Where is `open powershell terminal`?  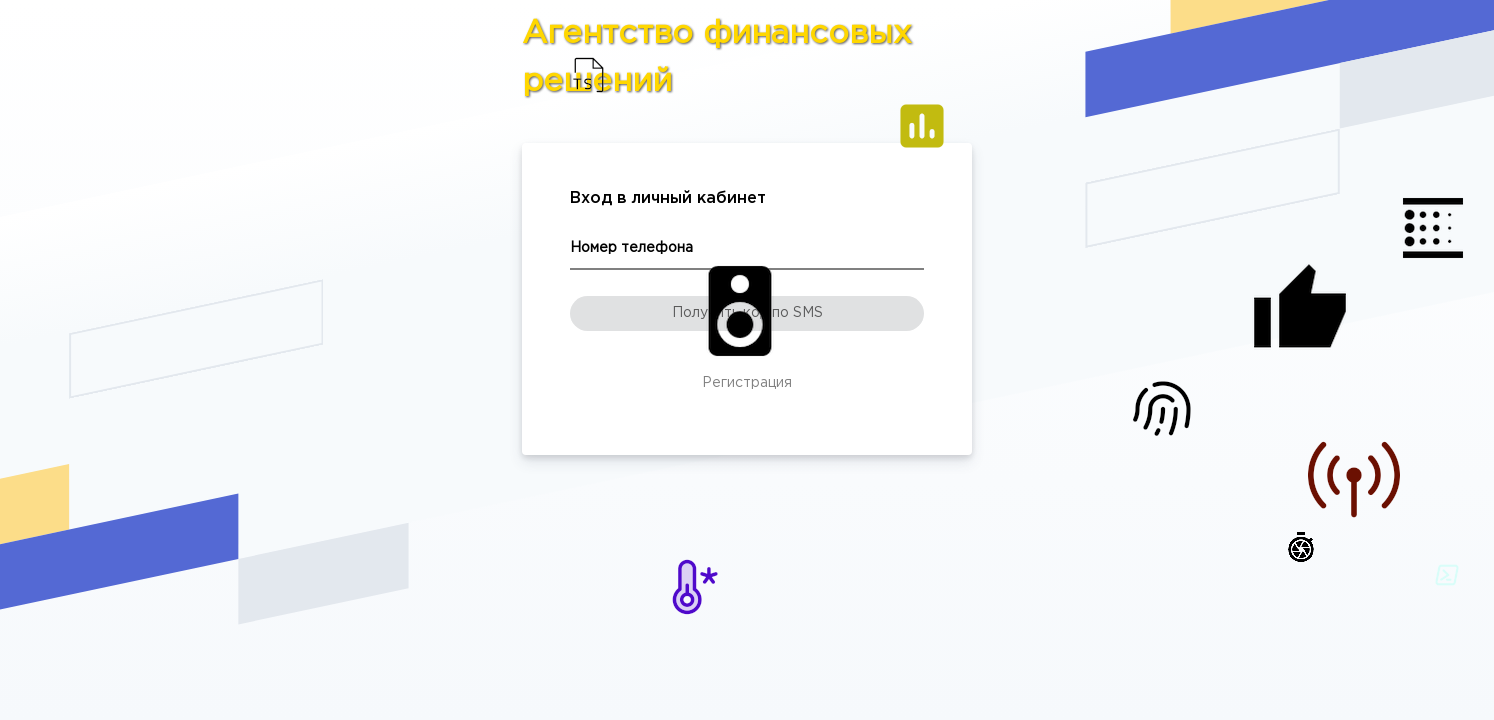
open powershell terminal is located at coordinates (1447, 575).